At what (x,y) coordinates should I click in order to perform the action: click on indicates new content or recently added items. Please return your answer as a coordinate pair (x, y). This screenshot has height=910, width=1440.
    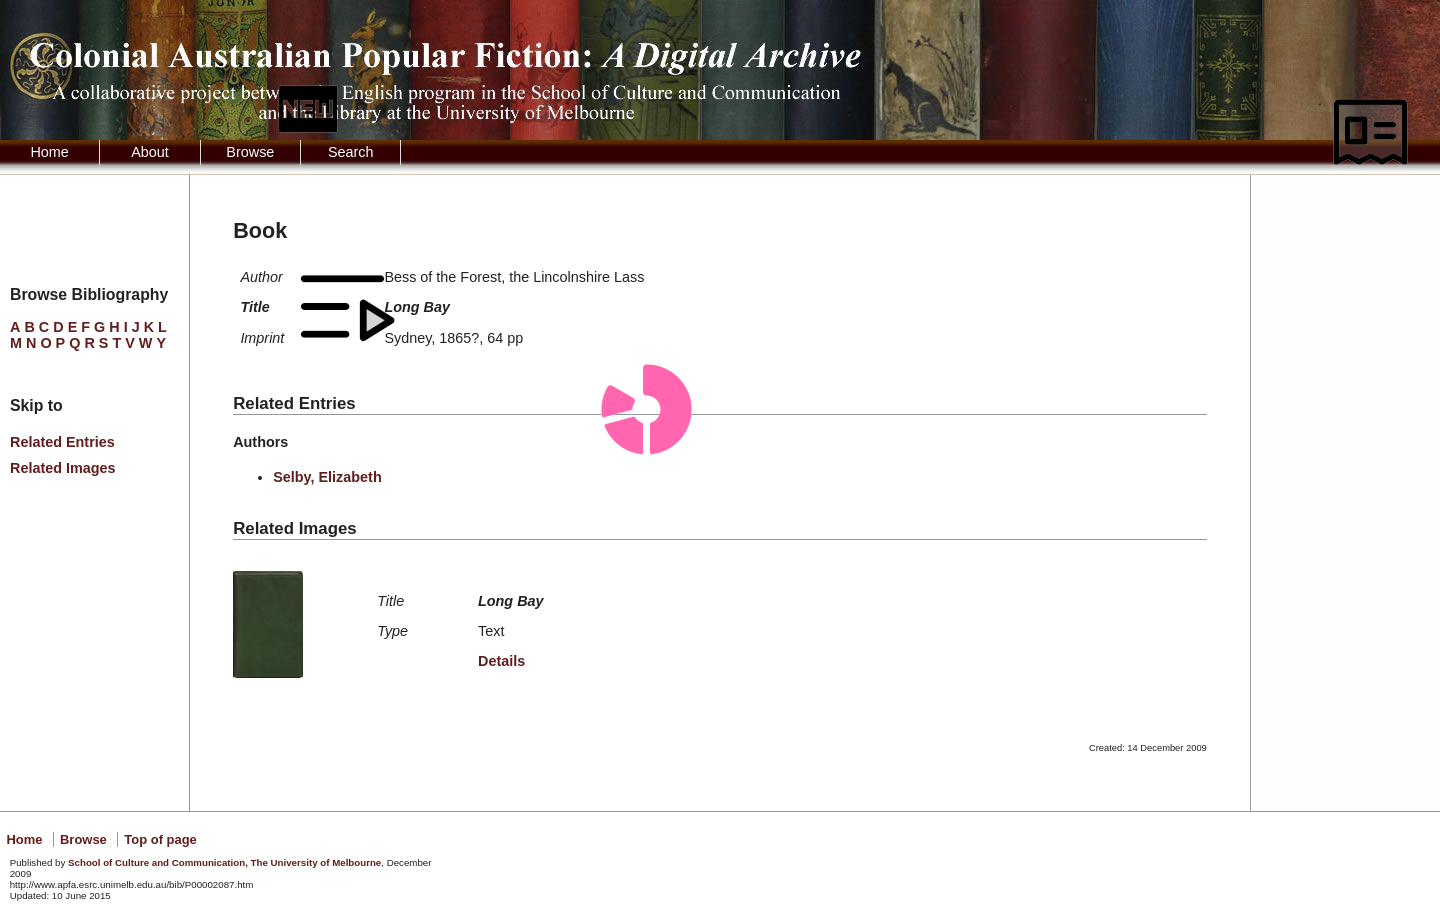
    Looking at the image, I should click on (308, 109).